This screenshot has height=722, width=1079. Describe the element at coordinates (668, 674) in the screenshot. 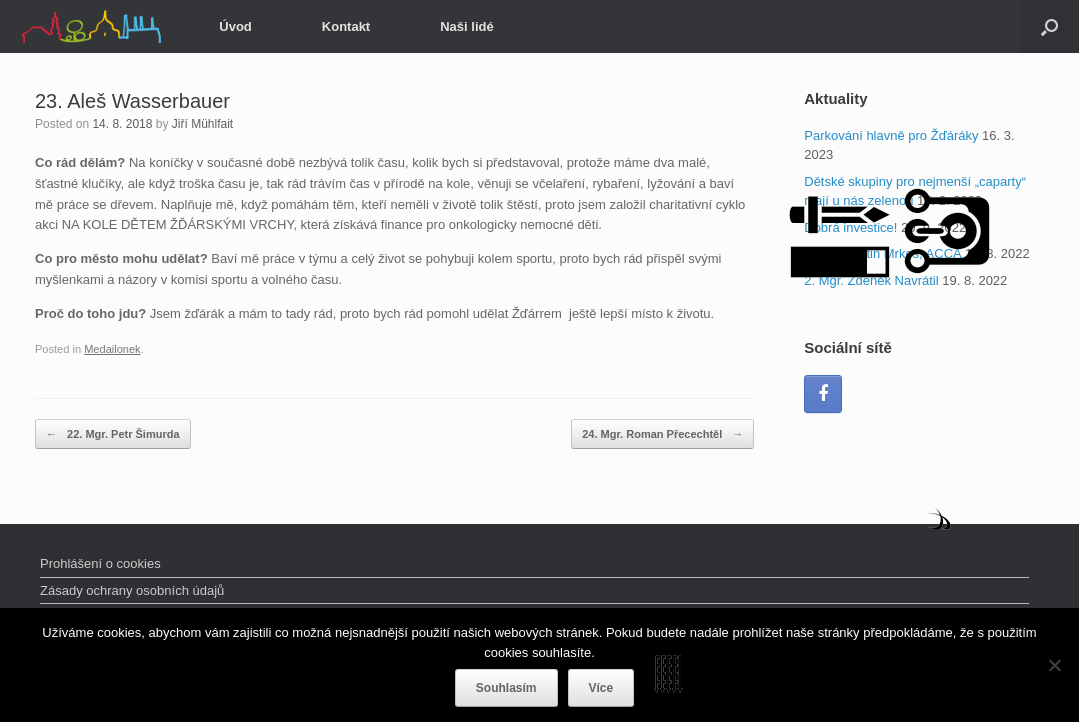

I see `access castle or fortress defenses` at that location.